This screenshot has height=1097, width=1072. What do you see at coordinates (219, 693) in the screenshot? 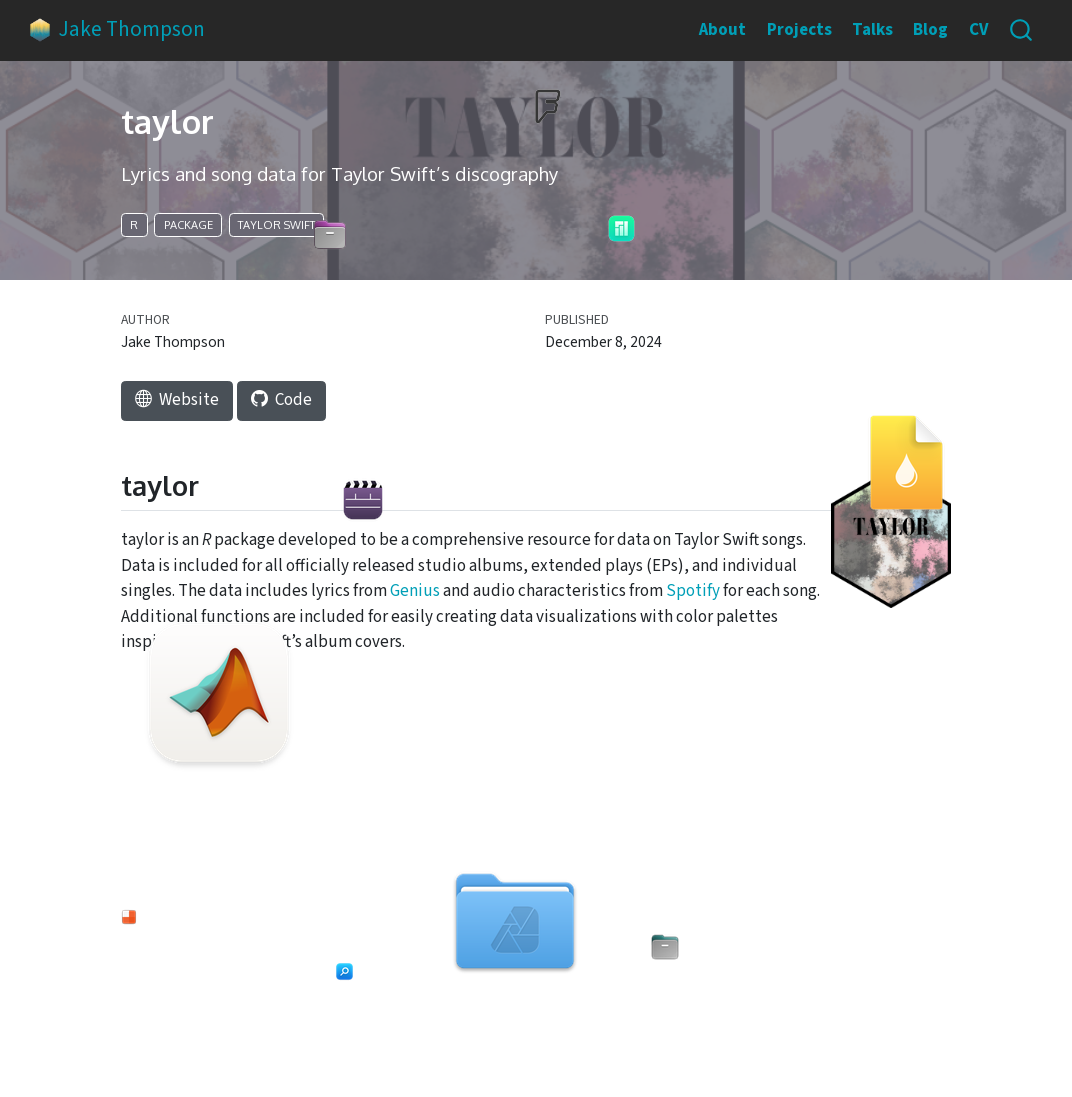
I see `open MATLAB application` at bounding box center [219, 693].